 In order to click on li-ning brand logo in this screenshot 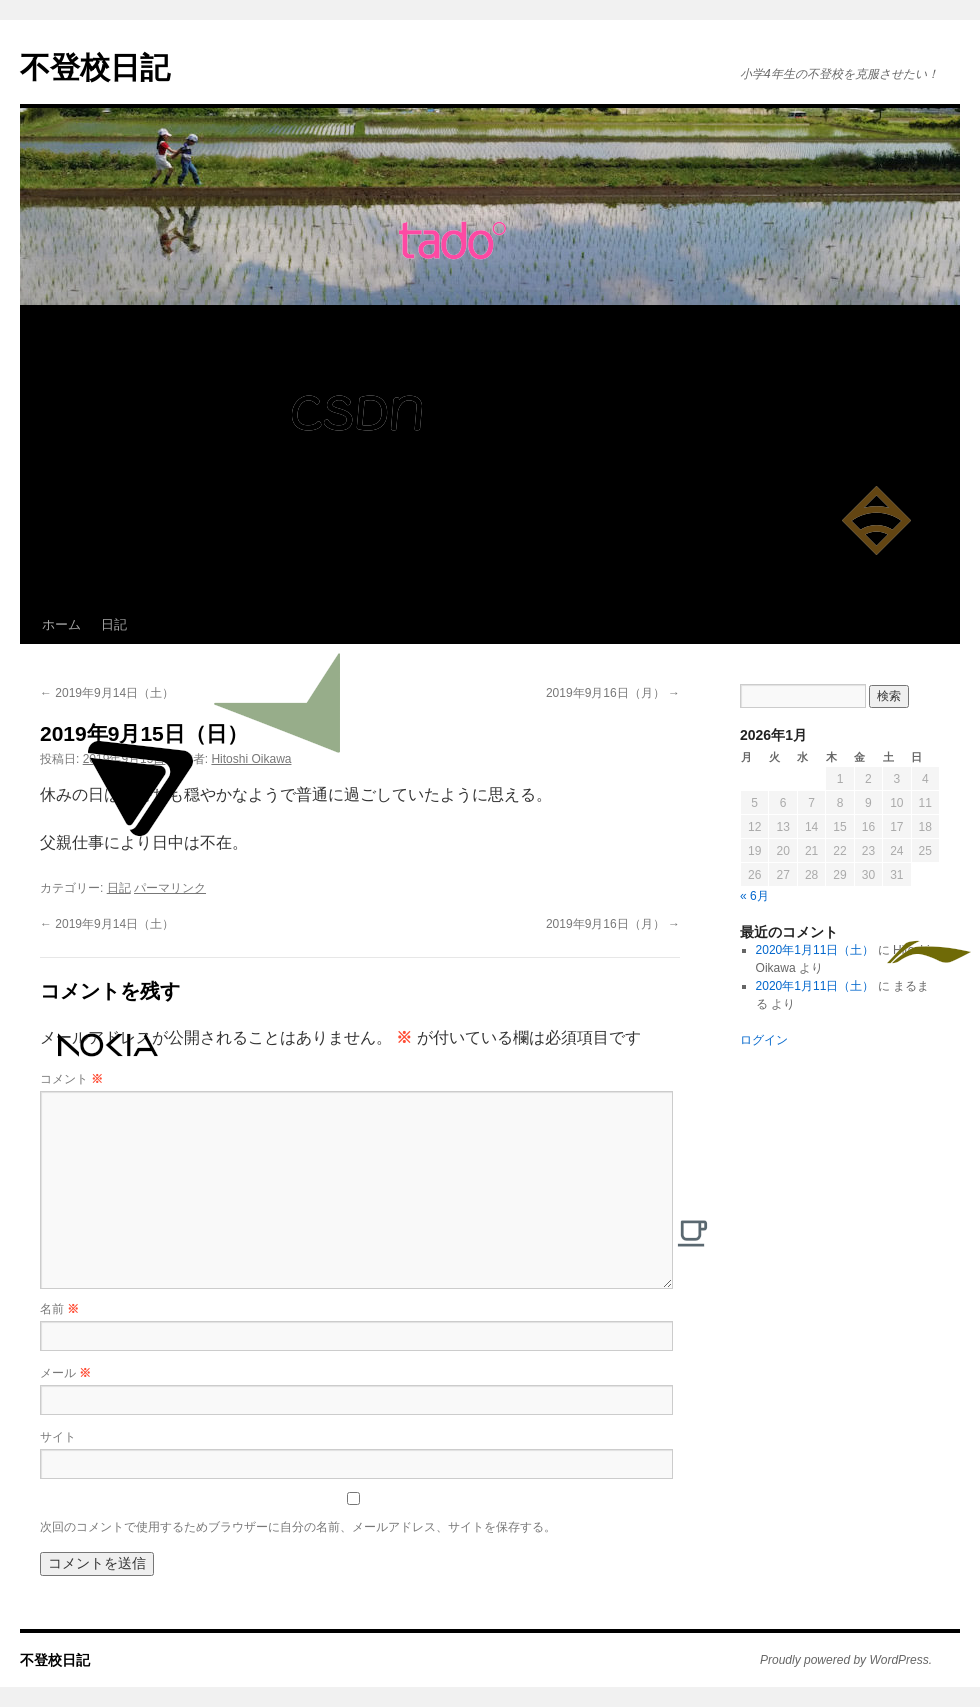, I will do `click(929, 952)`.